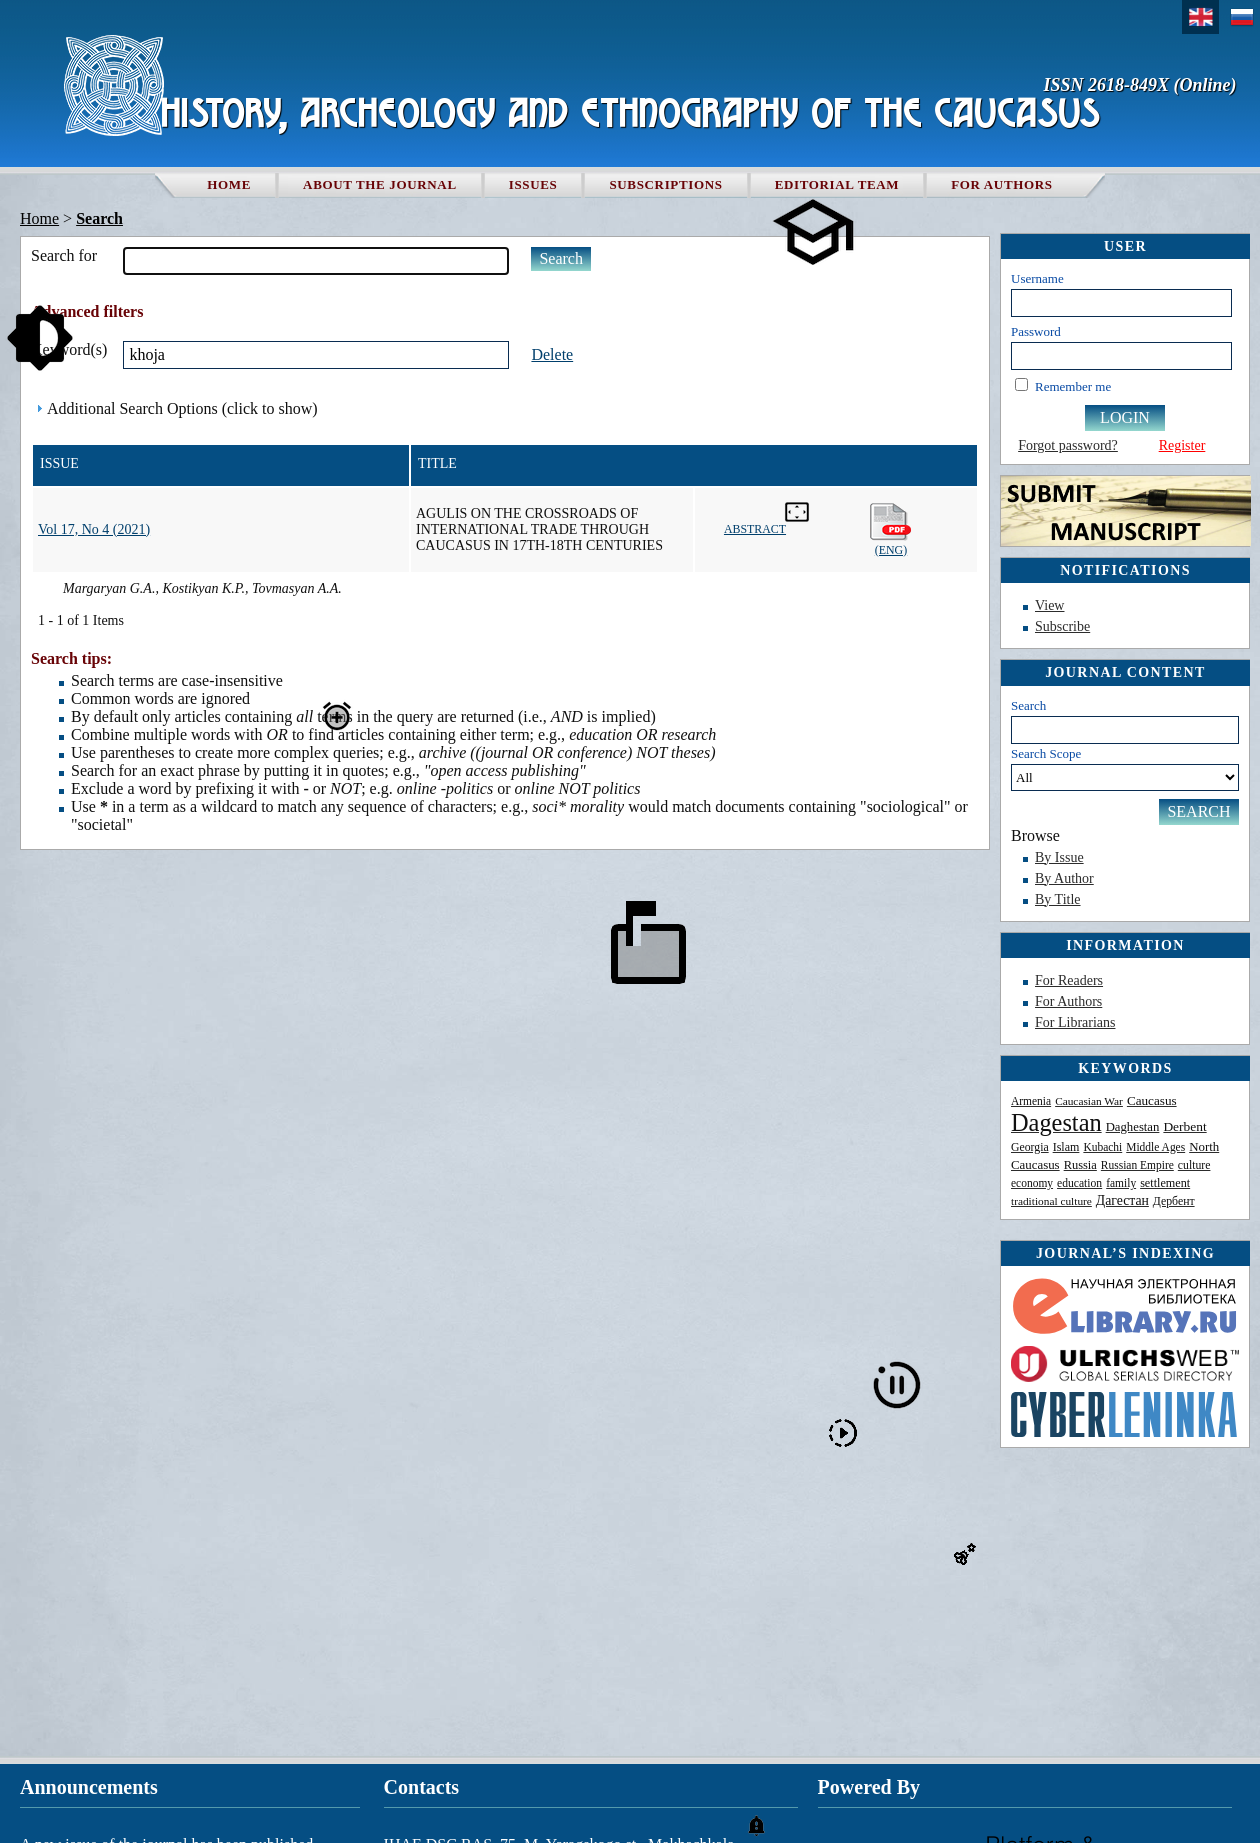 The image size is (1260, 1843). I want to click on enable slow motion video recording, so click(843, 1433).